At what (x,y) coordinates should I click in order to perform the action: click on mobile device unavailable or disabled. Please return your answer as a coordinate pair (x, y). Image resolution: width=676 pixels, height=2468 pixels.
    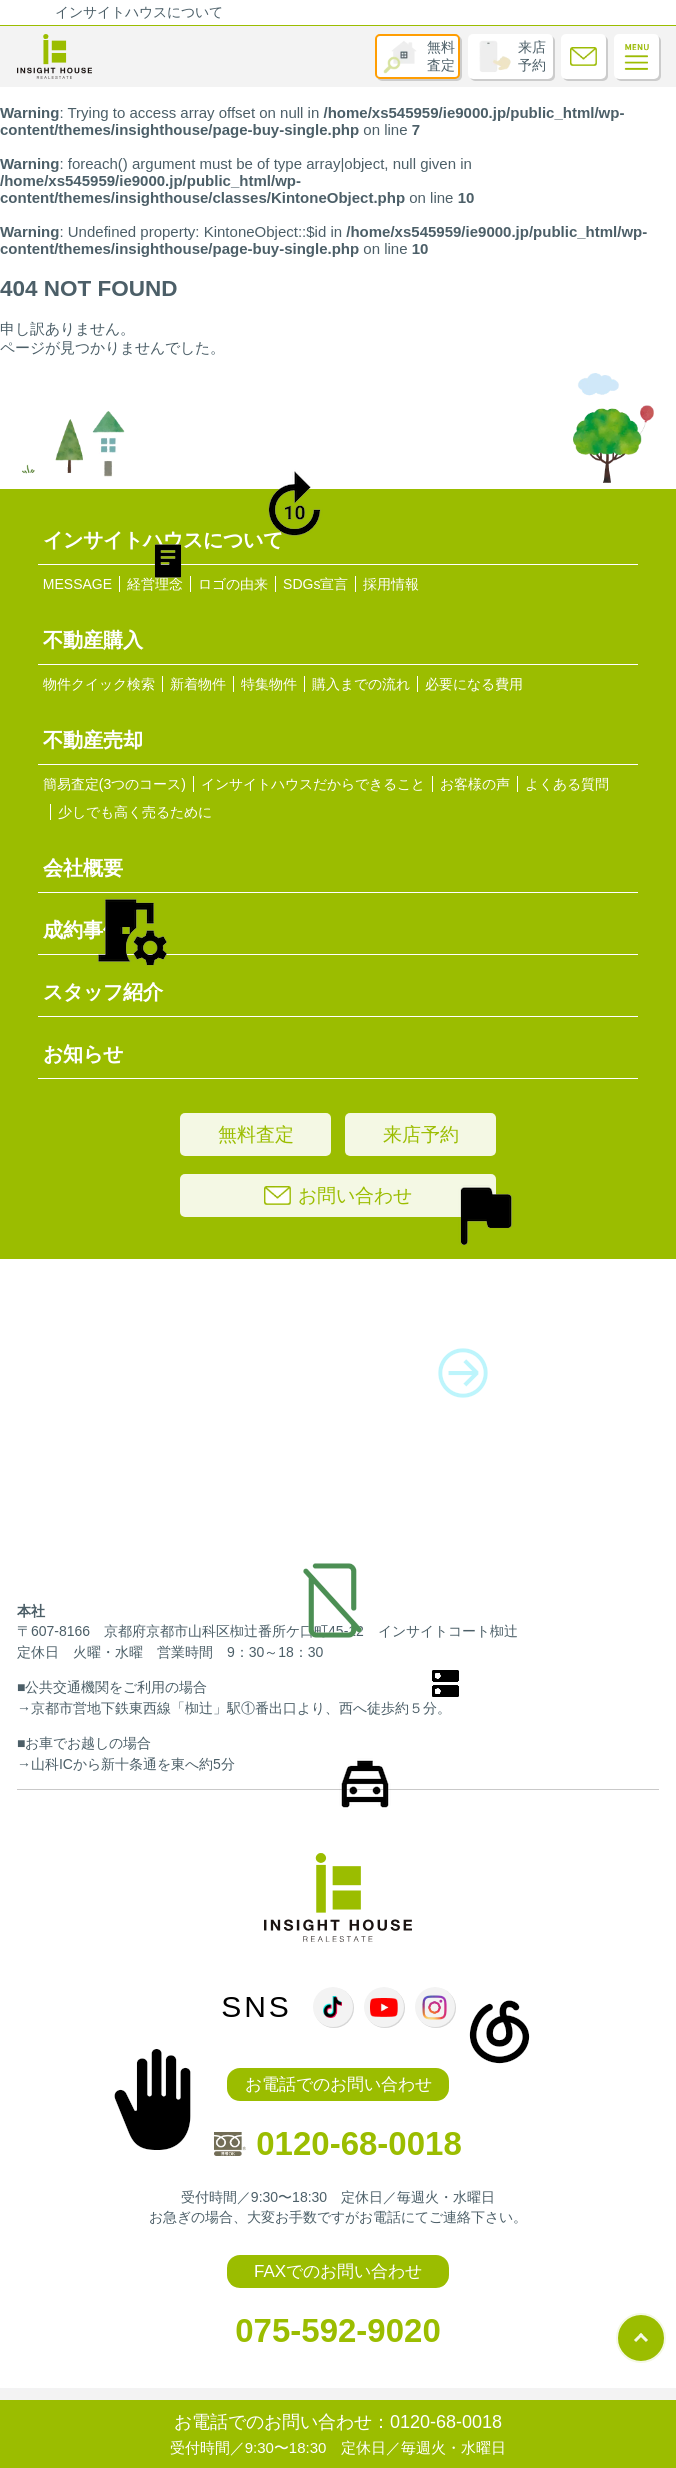
    Looking at the image, I should click on (332, 1600).